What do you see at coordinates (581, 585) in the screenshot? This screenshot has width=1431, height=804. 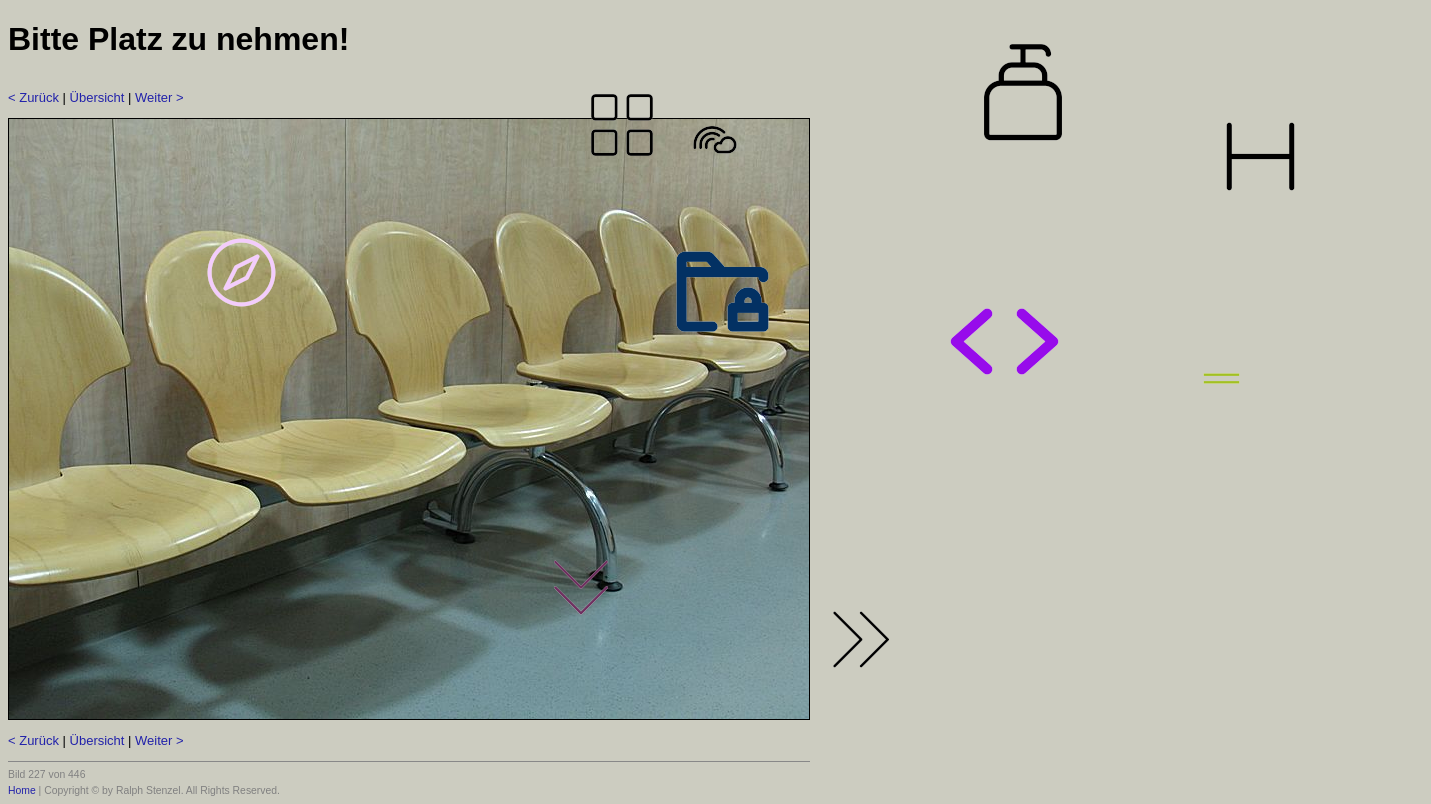 I see `expand all sections below` at bounding box center [581, 585].